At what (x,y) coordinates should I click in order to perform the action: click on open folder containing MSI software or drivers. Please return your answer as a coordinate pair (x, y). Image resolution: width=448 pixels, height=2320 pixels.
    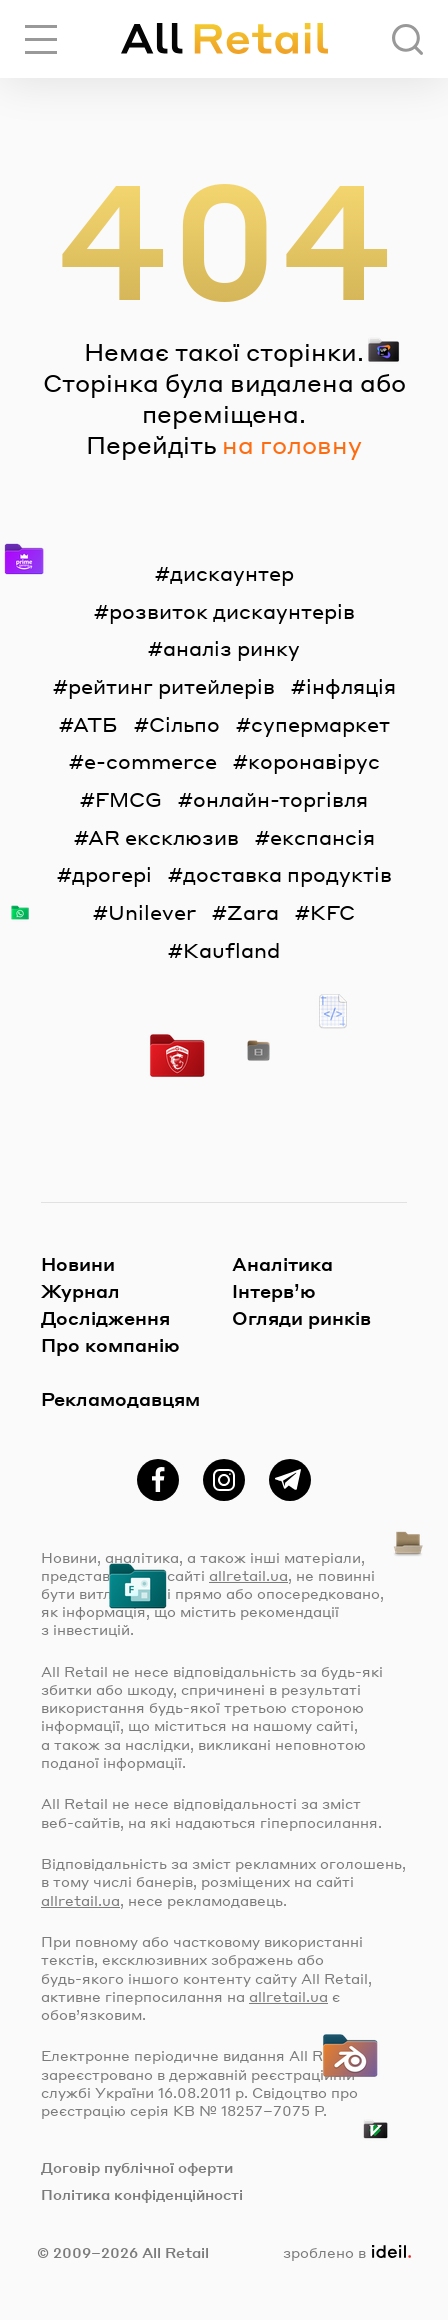
    Looking at the image, I should click on (177, 1057).